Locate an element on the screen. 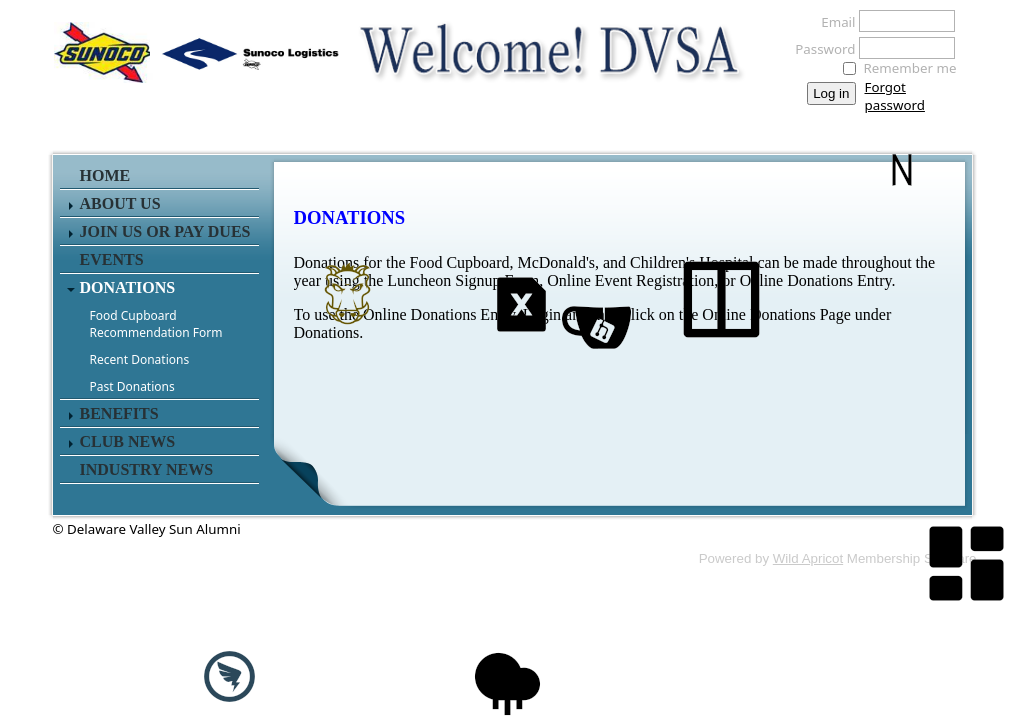 The image size is (1024, 720). open gitea git repository is located at coordinates (596, 327).